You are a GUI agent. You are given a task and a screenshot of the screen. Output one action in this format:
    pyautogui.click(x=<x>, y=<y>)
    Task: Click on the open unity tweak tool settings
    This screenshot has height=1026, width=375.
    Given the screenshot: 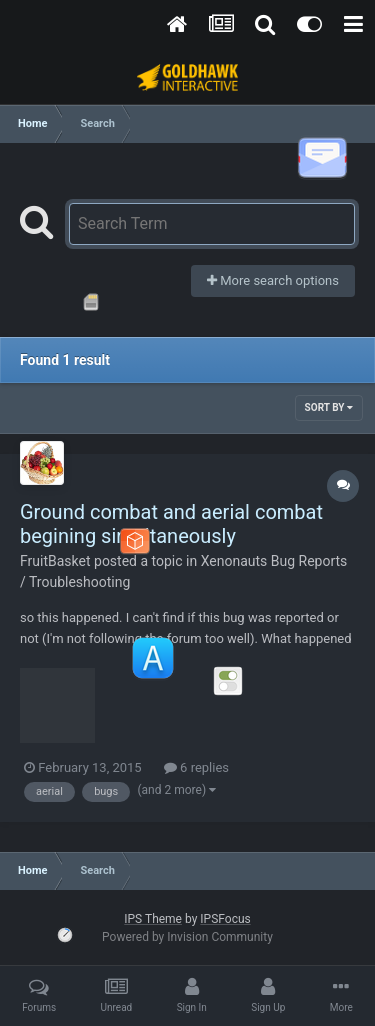 What is the action you would take?
    pyautogui.click(x=228, y=681)
    